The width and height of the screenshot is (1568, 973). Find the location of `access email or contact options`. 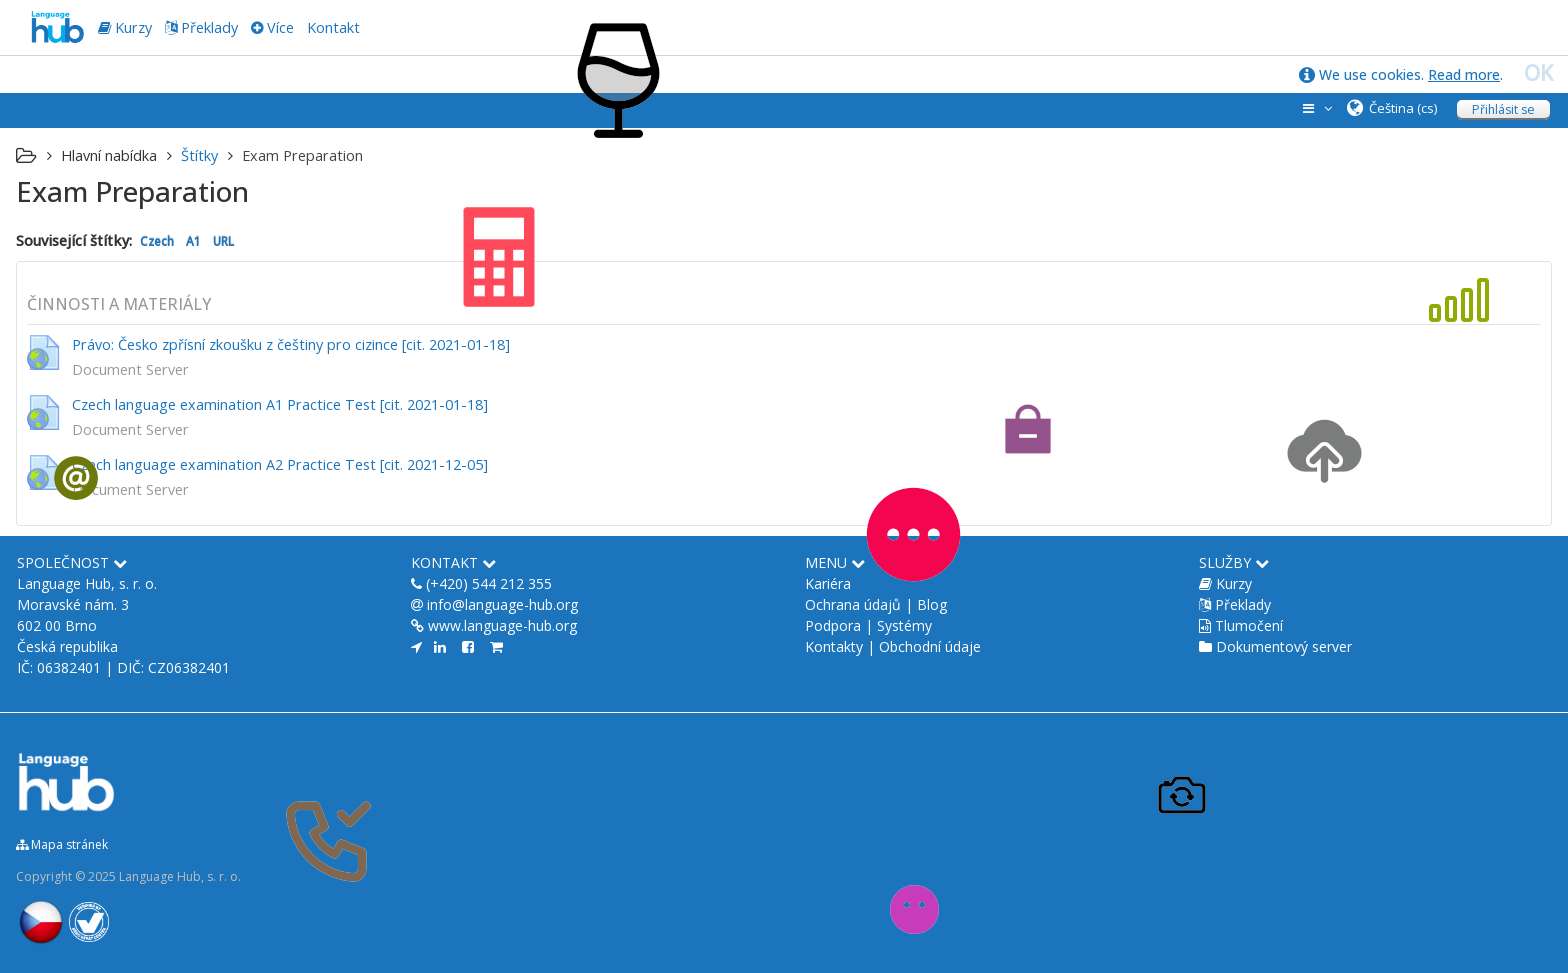

access email or contact options is located at coordinates (76, 478).